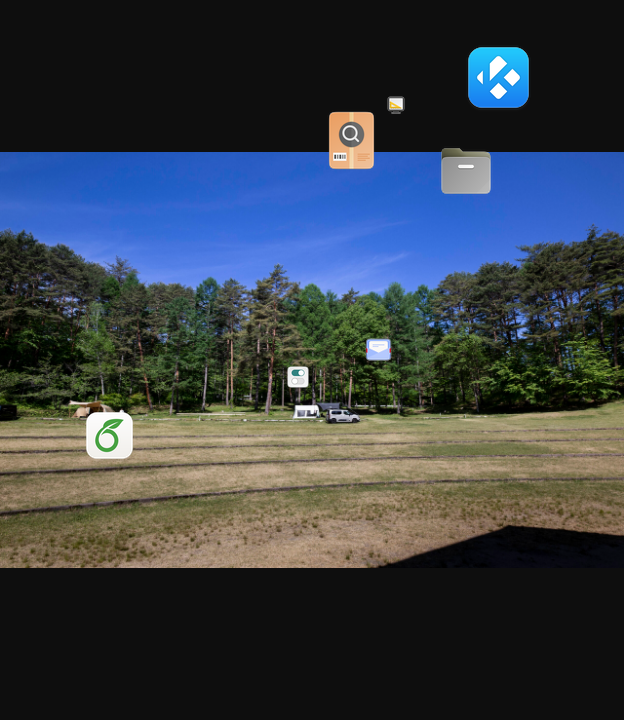 Image resolution: width=624 pixels, height=720 pixels. I want to click on open evolution email client, so click(378, 349).